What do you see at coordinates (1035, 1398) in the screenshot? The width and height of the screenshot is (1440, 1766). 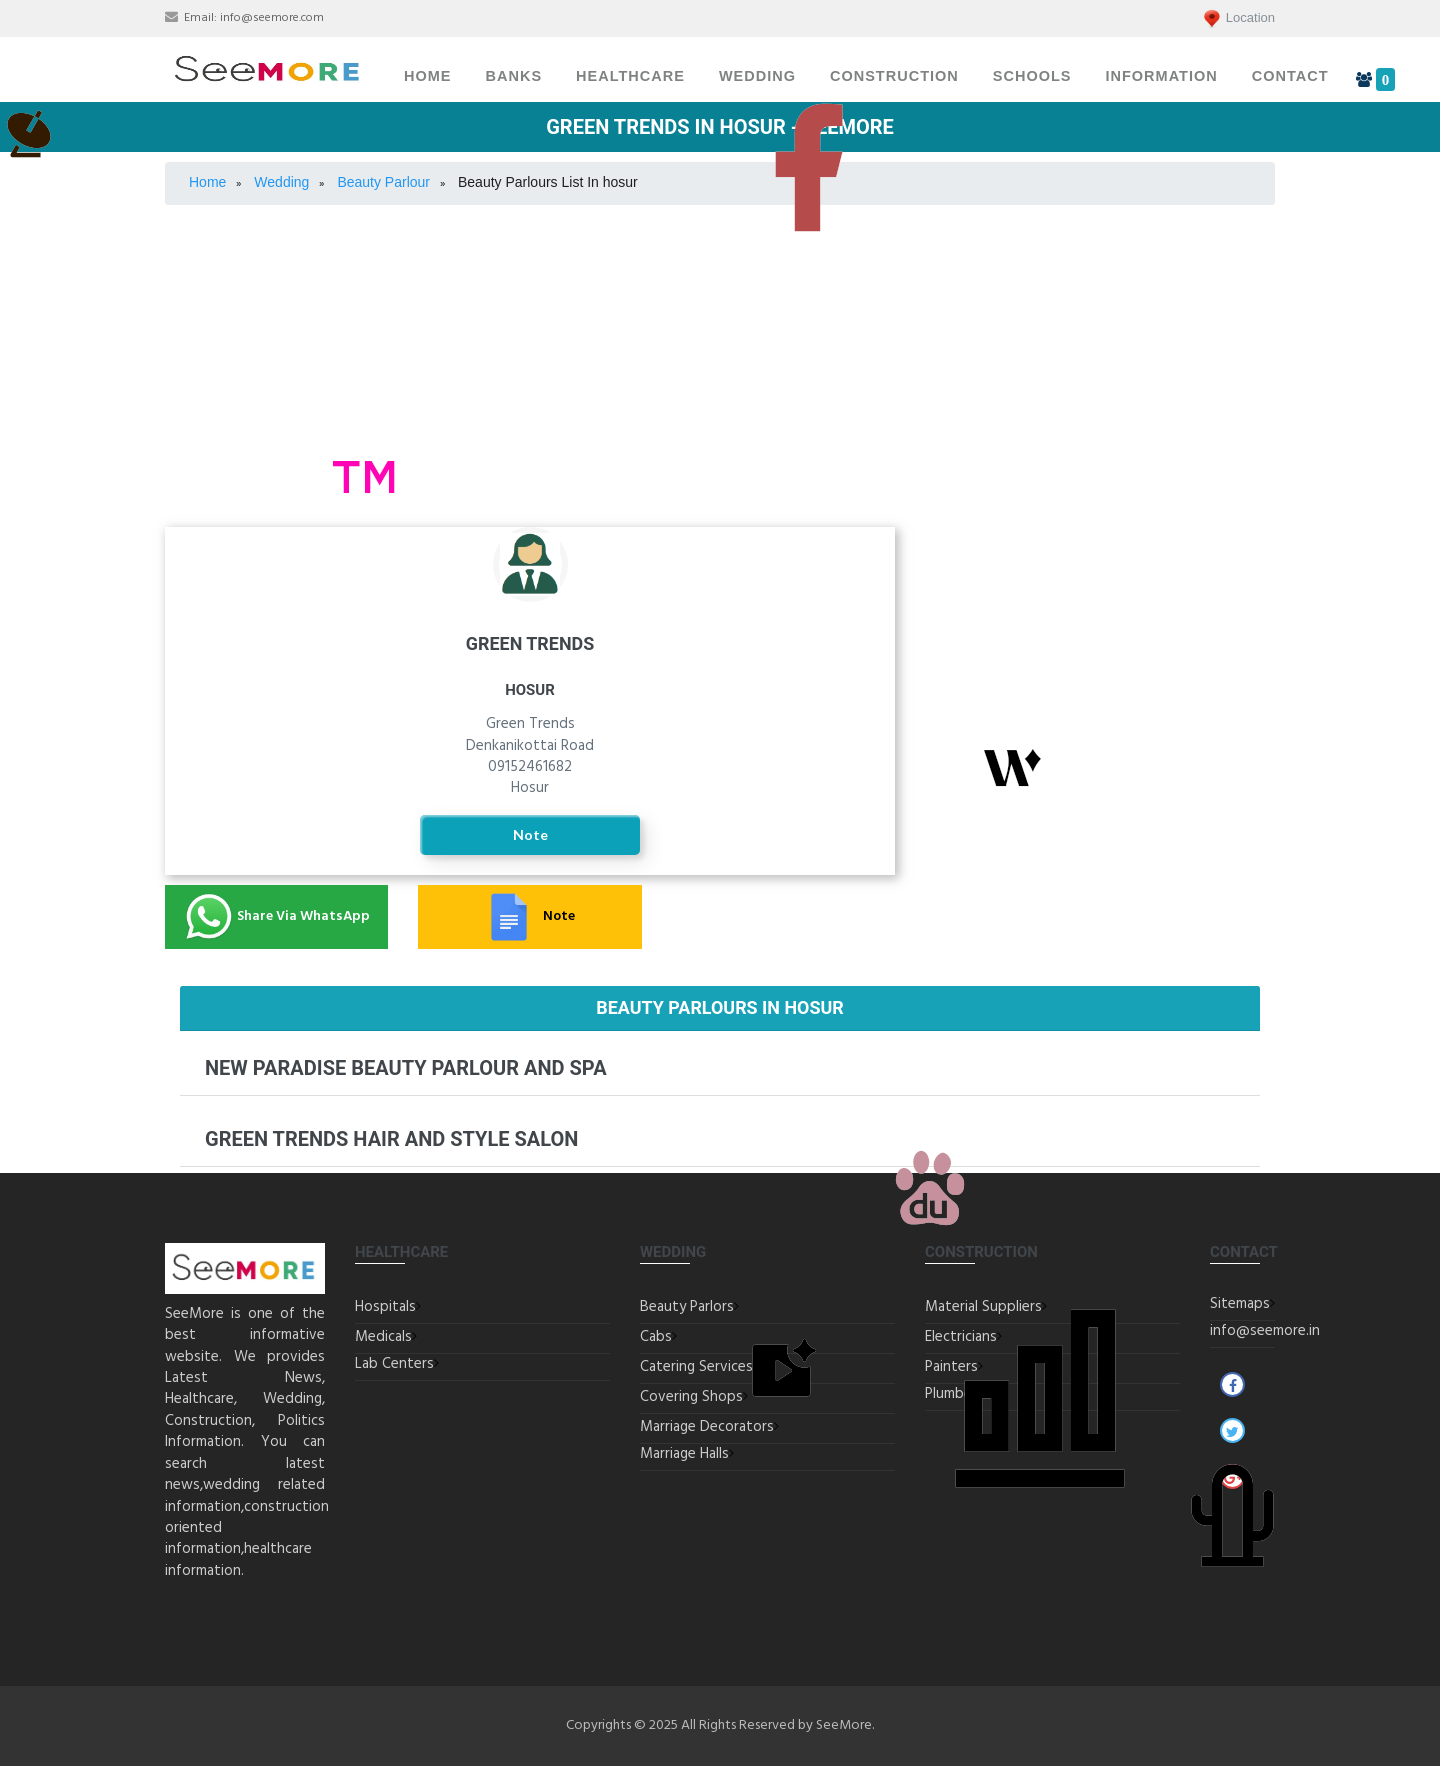 I see `open numbers spreadsheet app` at bounding box center [1035, 1398].